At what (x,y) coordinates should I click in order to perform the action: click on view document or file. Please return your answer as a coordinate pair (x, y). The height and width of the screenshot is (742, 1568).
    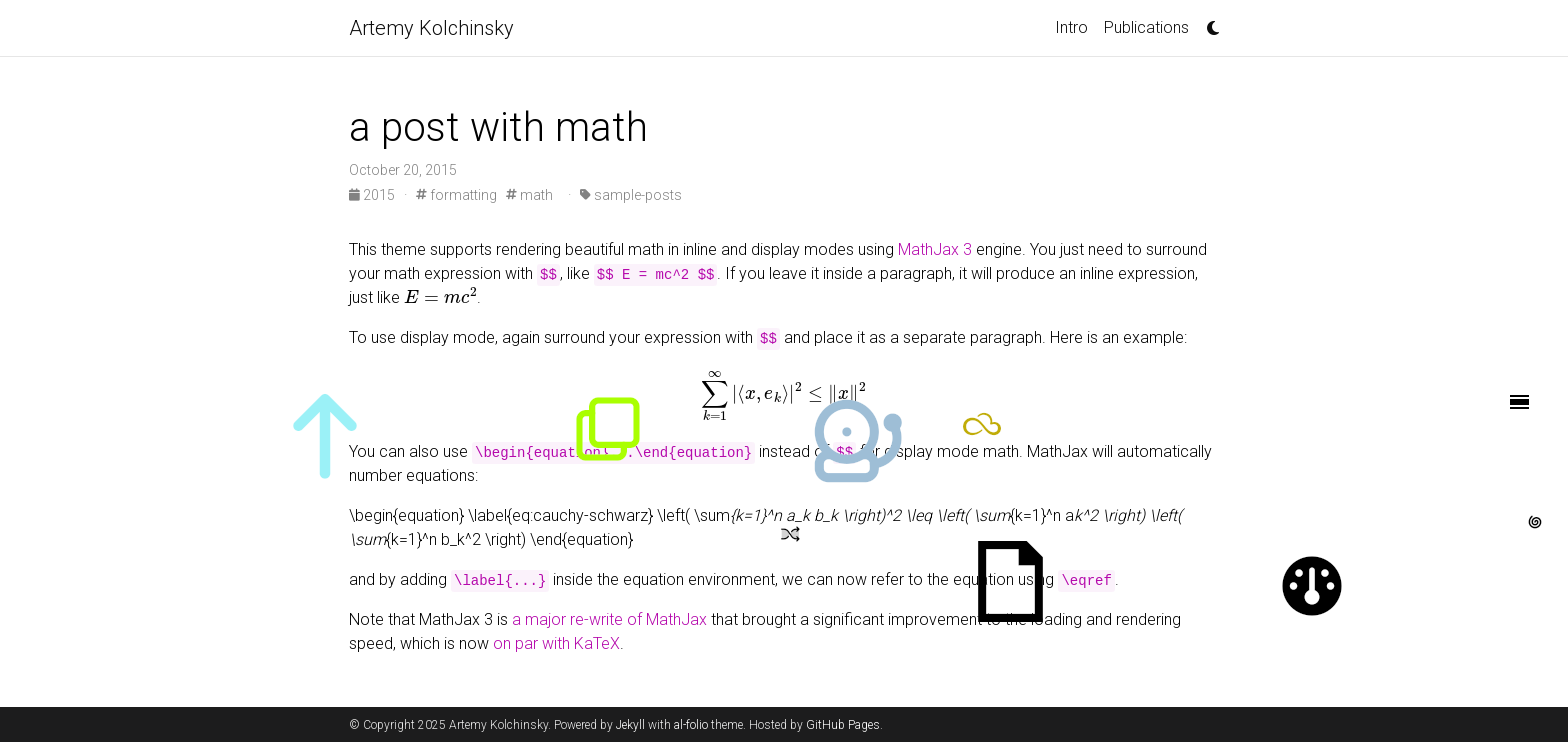
    Looking at the image, I should click on (1010, 581).